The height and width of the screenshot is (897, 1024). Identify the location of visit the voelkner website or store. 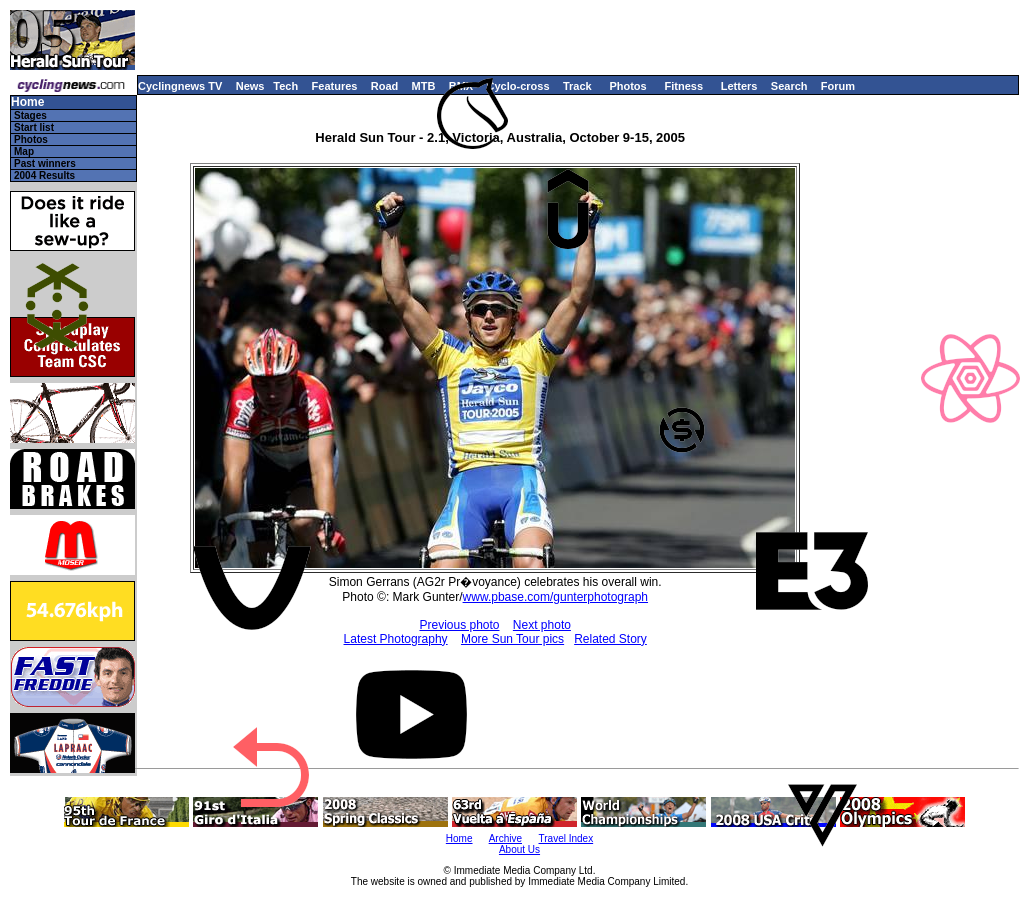
(252, 588).